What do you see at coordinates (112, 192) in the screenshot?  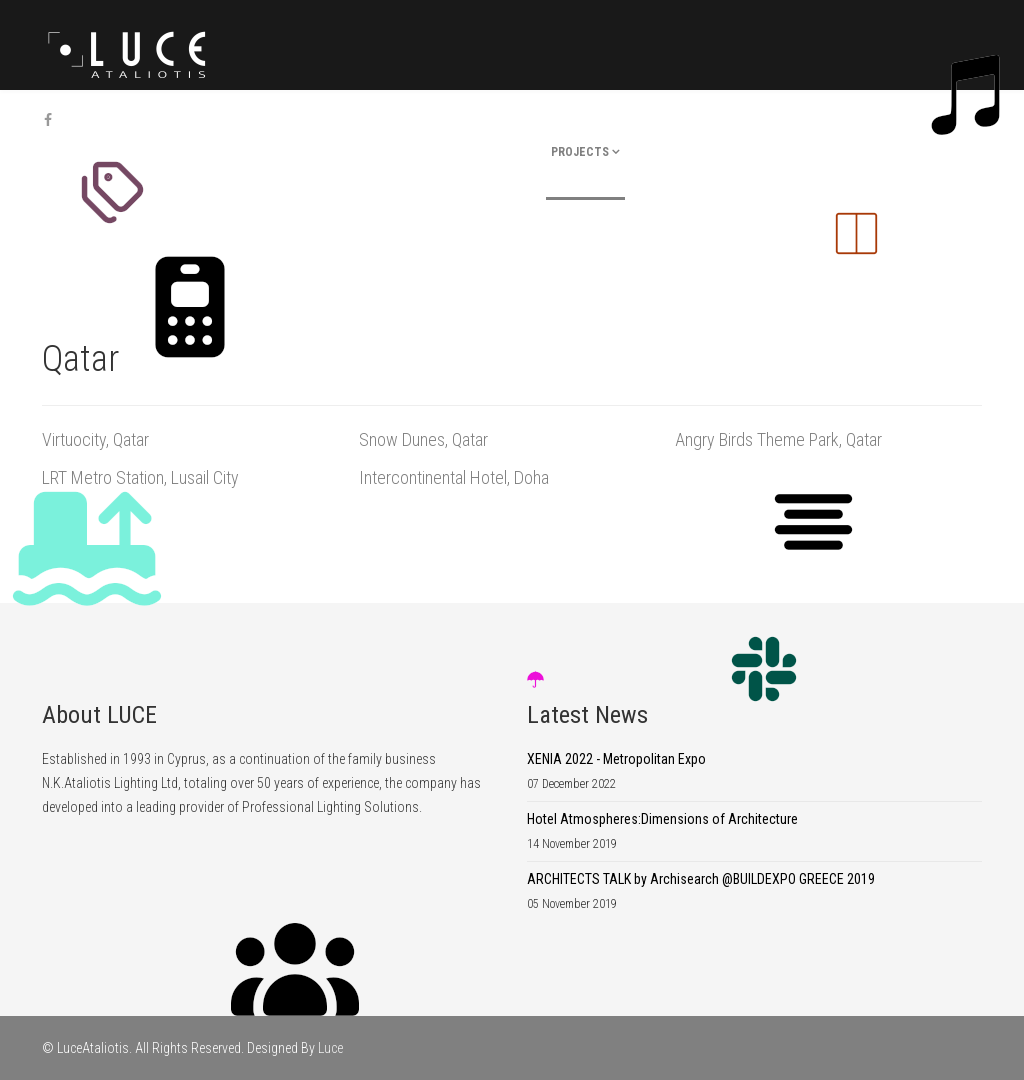 I see `manage tags or labels` at bounding box center [112, 192].